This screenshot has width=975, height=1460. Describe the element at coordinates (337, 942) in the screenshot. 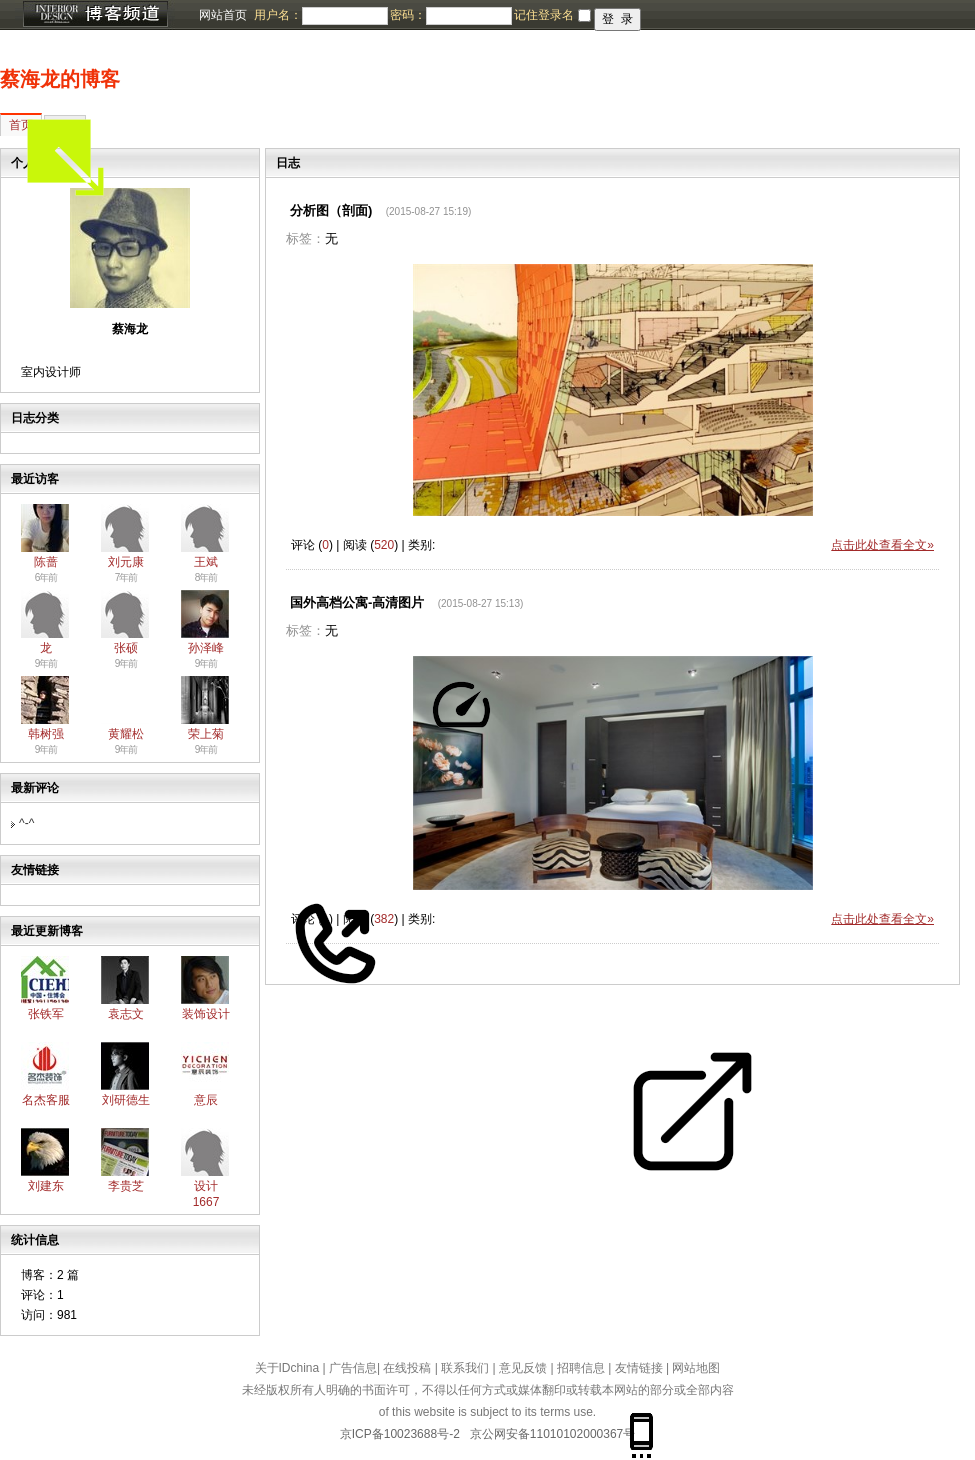

I see `make an outgoing call` at that location.